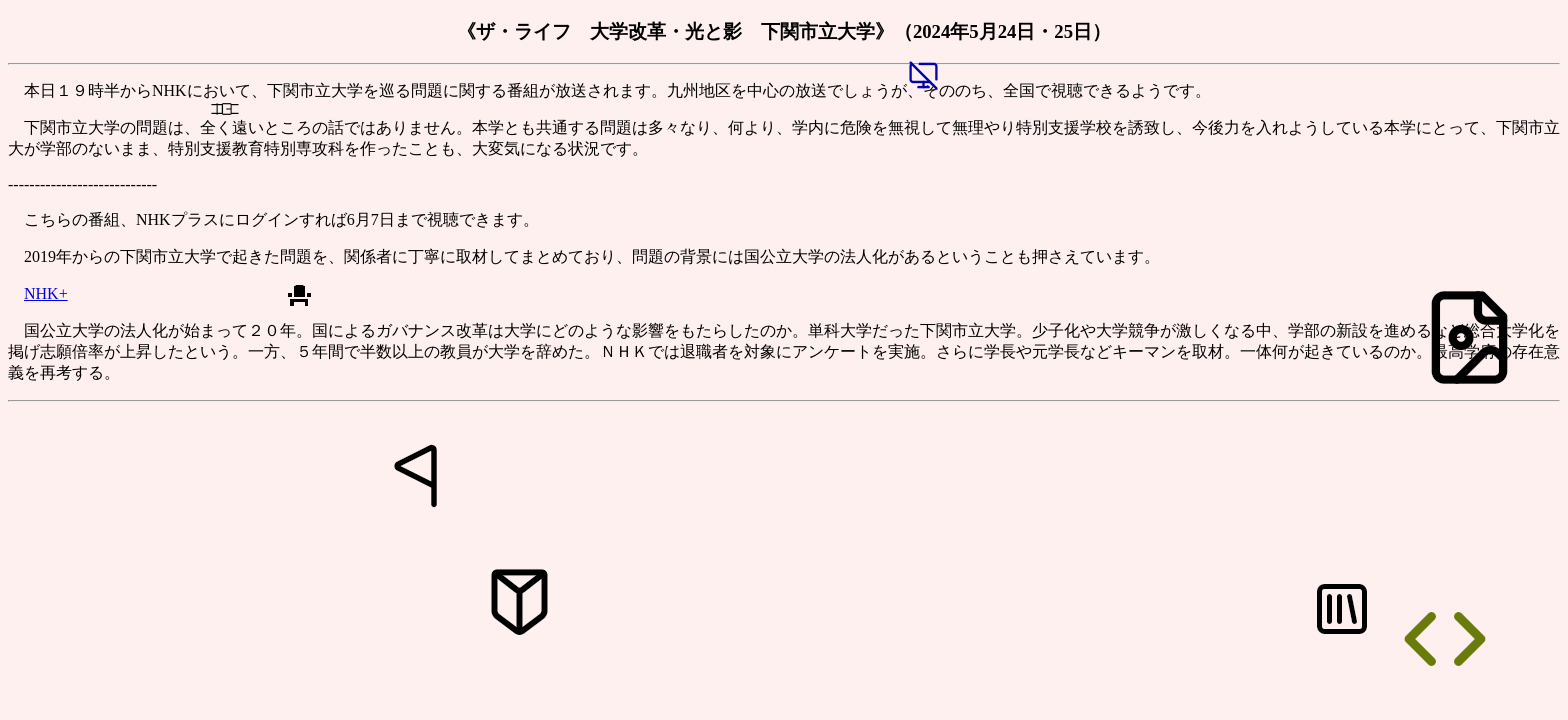 This screenshot has height=720, width=1568. Describe the element at coordinates (1469, 337) in the screenshot. I see `view image file` at that location.